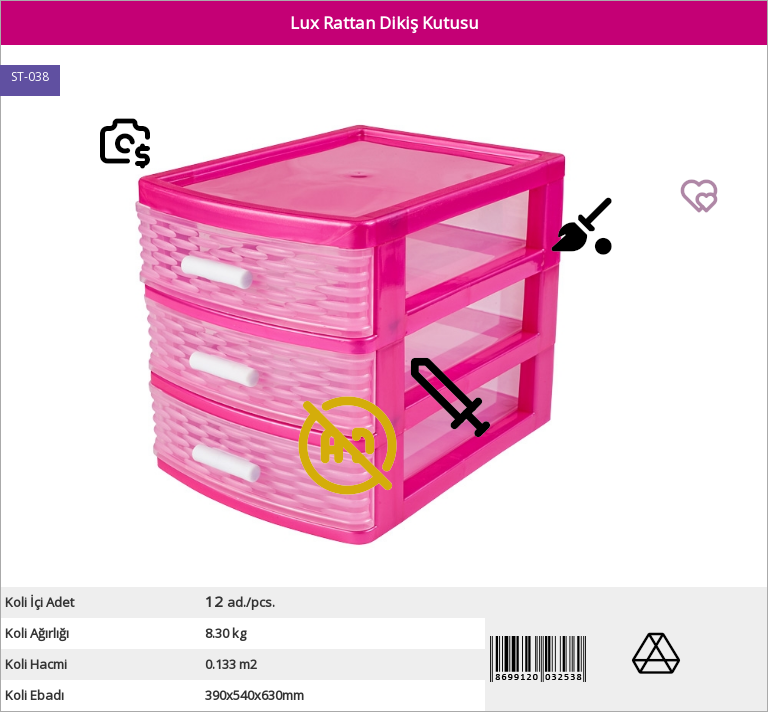 The image size is (768, 720). I want to click on purchase or rent camera equipment, so click(125, 141).